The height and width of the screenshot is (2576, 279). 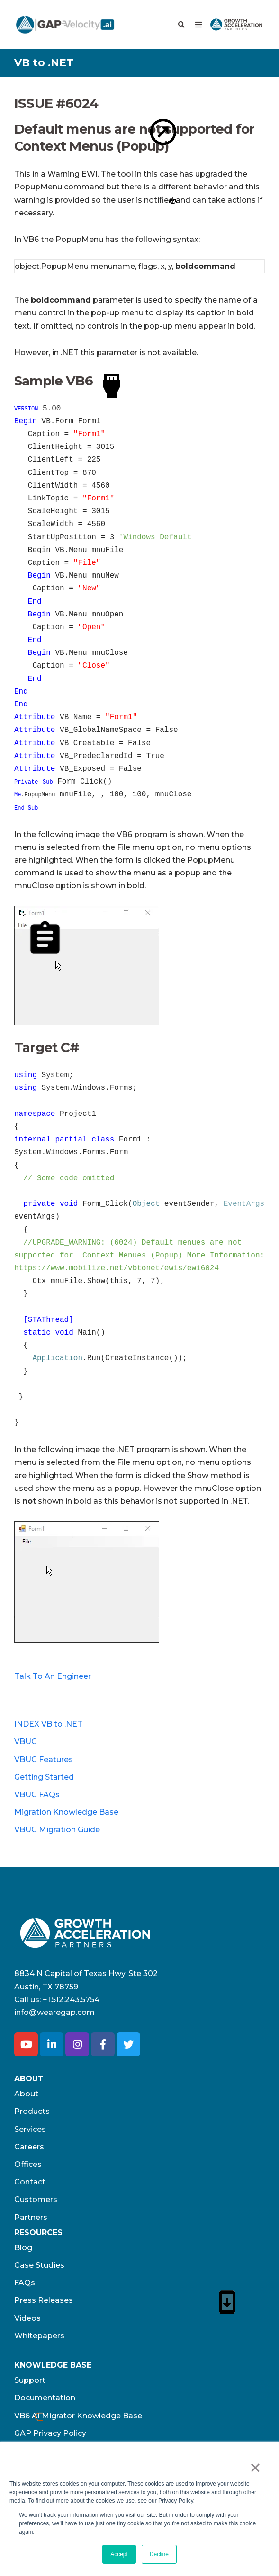 I want to click on view assignments or tasks, so click(x=45, y=939).